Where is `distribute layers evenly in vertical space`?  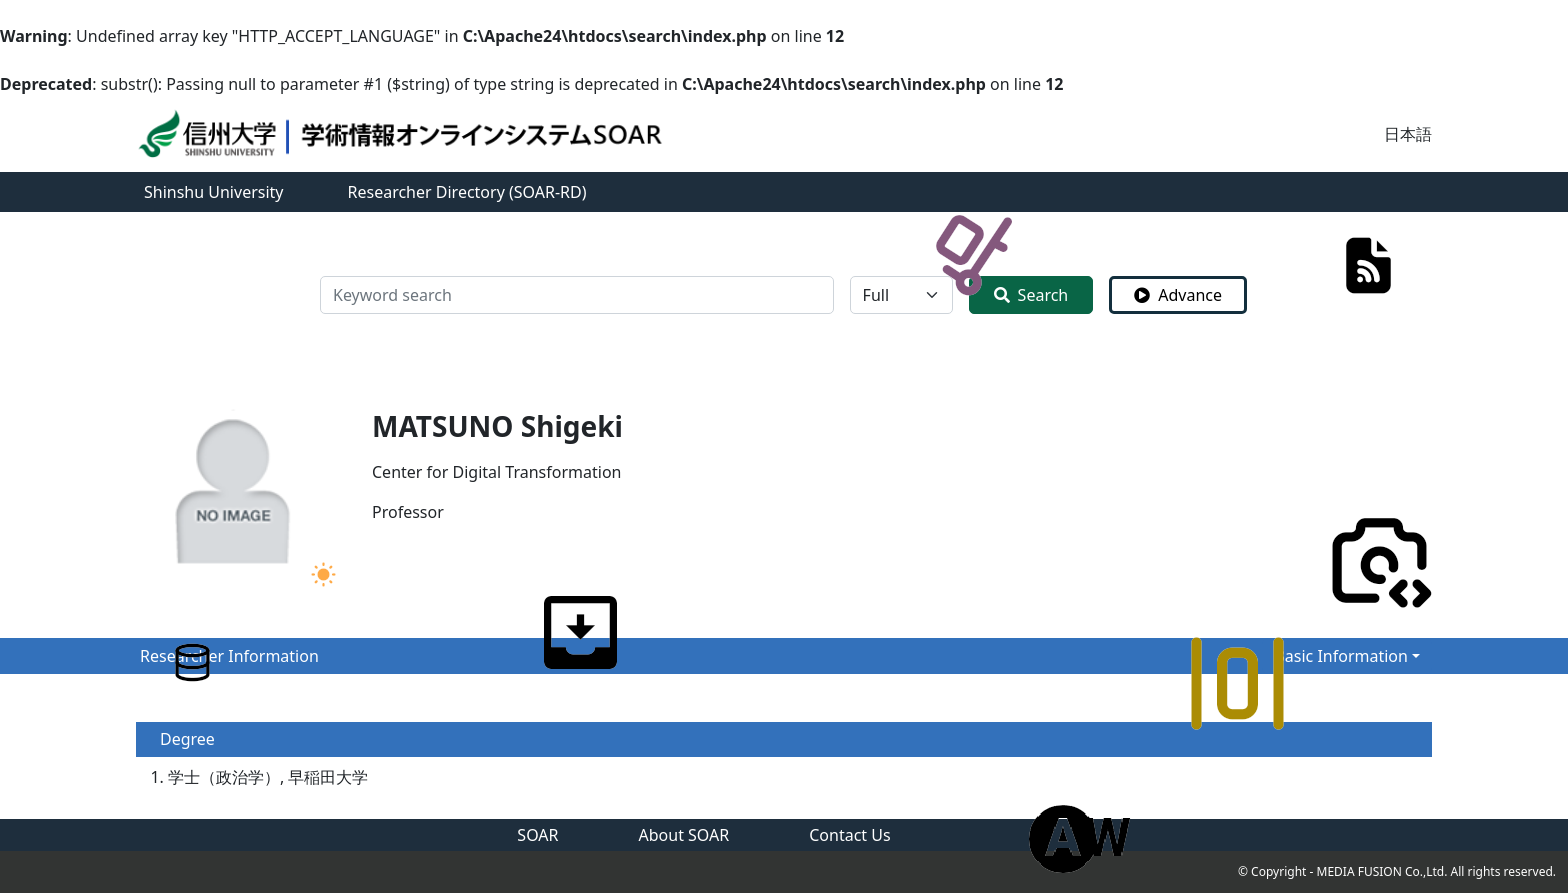
distribute layers evenly in vertical space is located at coordinates (1237, 683).